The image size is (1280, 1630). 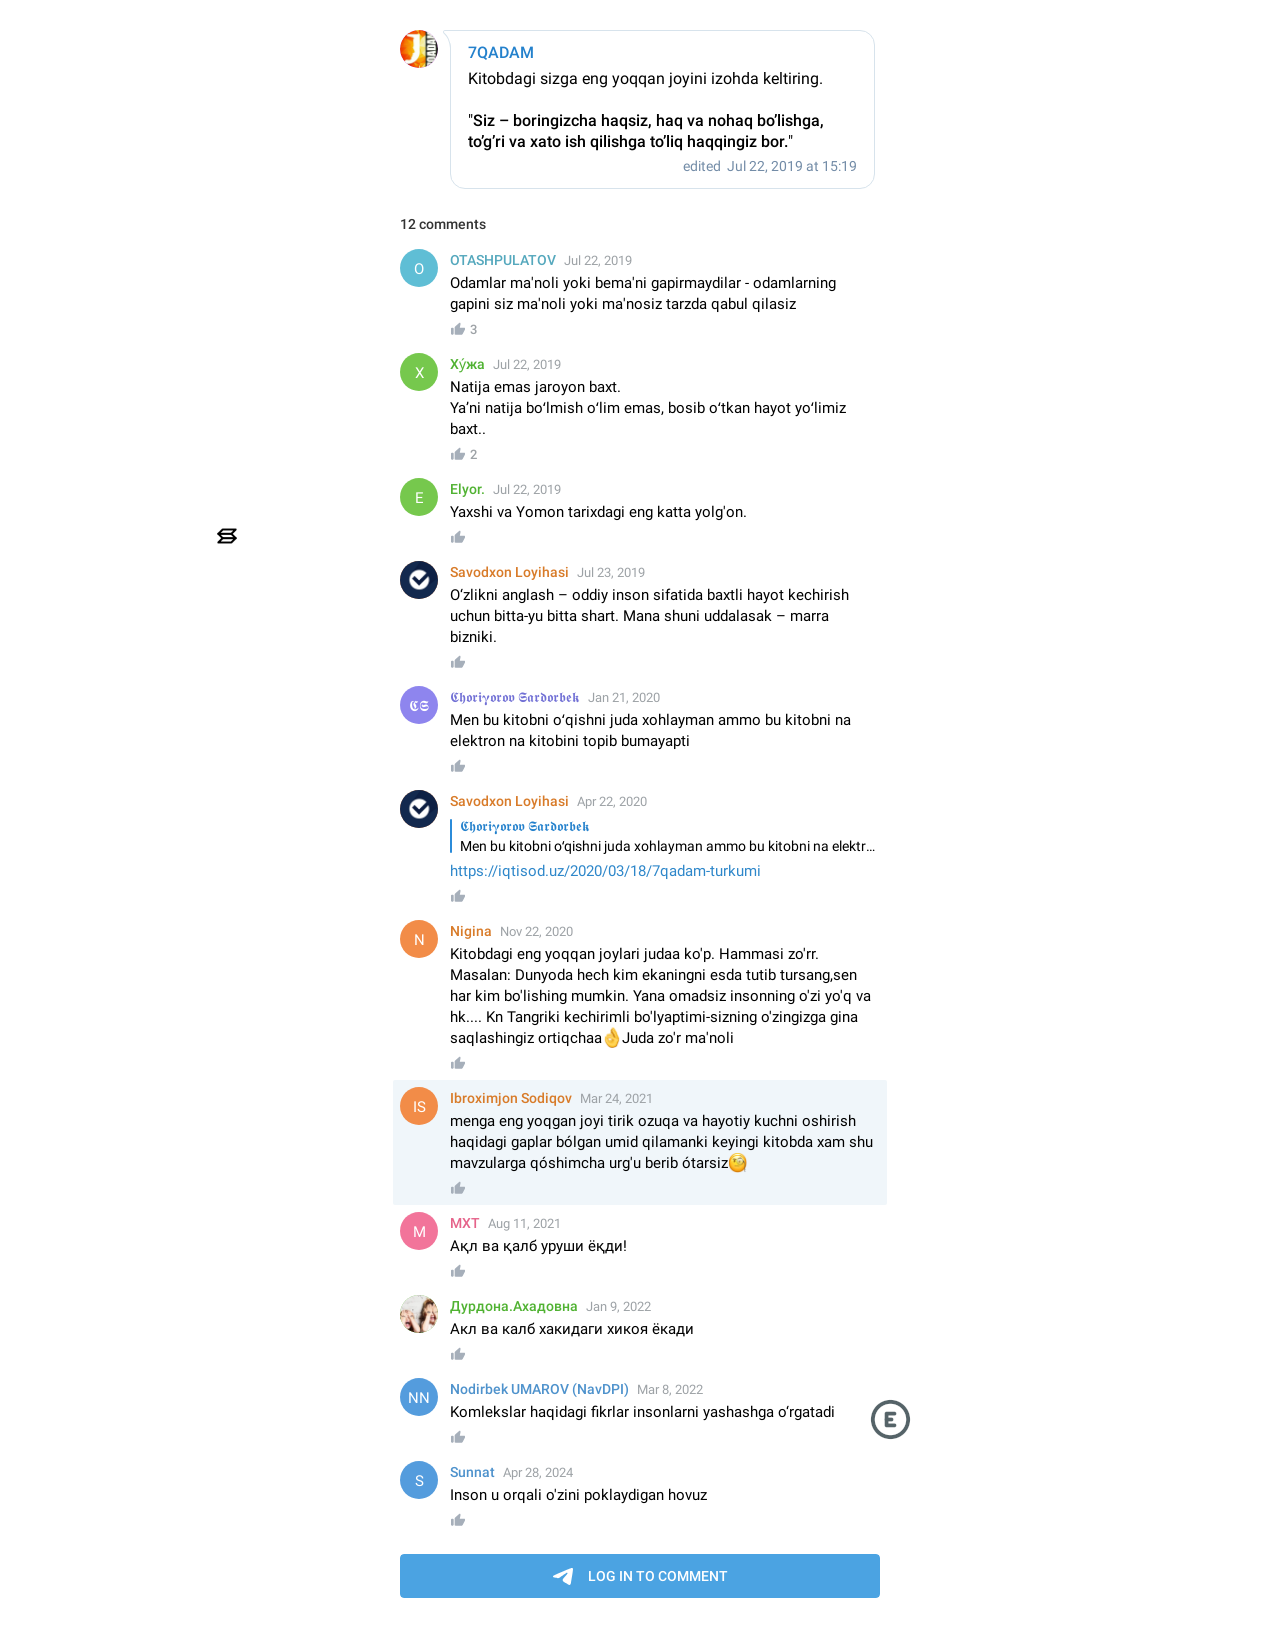 I want to click on view solana cryptocurrency balance, so click(x=227, y=536).